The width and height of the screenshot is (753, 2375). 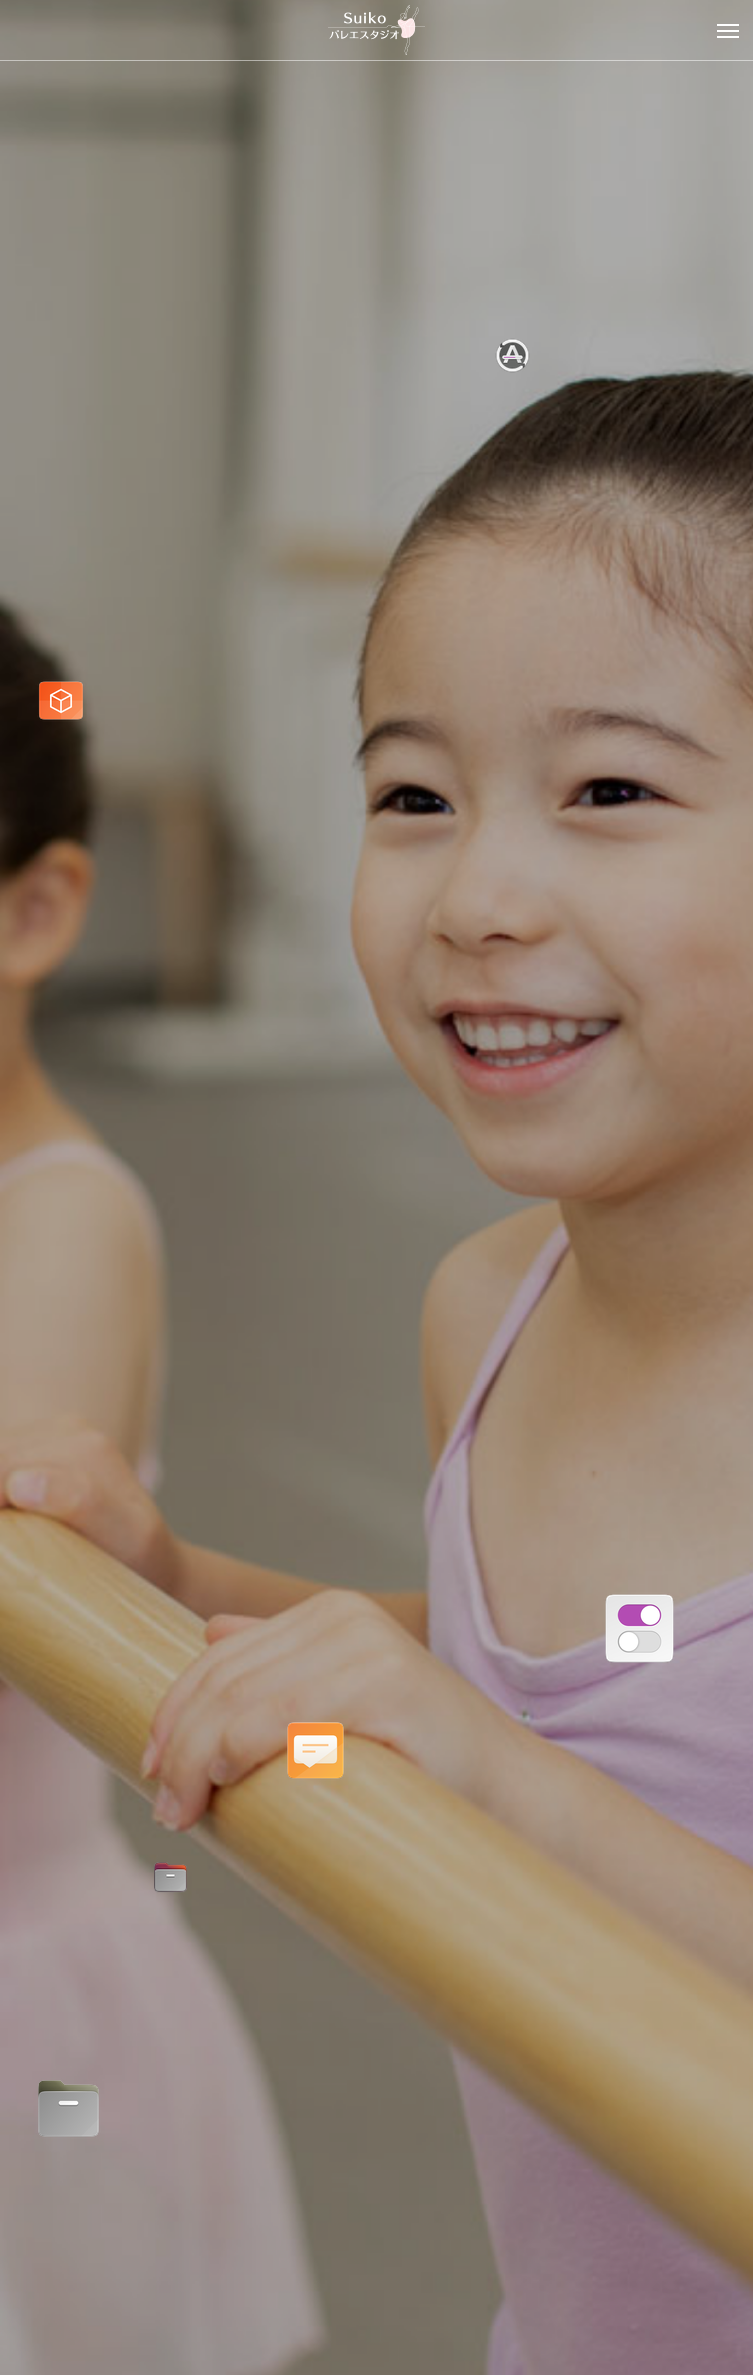 I want to click on open the file manager application, so click(x=170, y=1876).